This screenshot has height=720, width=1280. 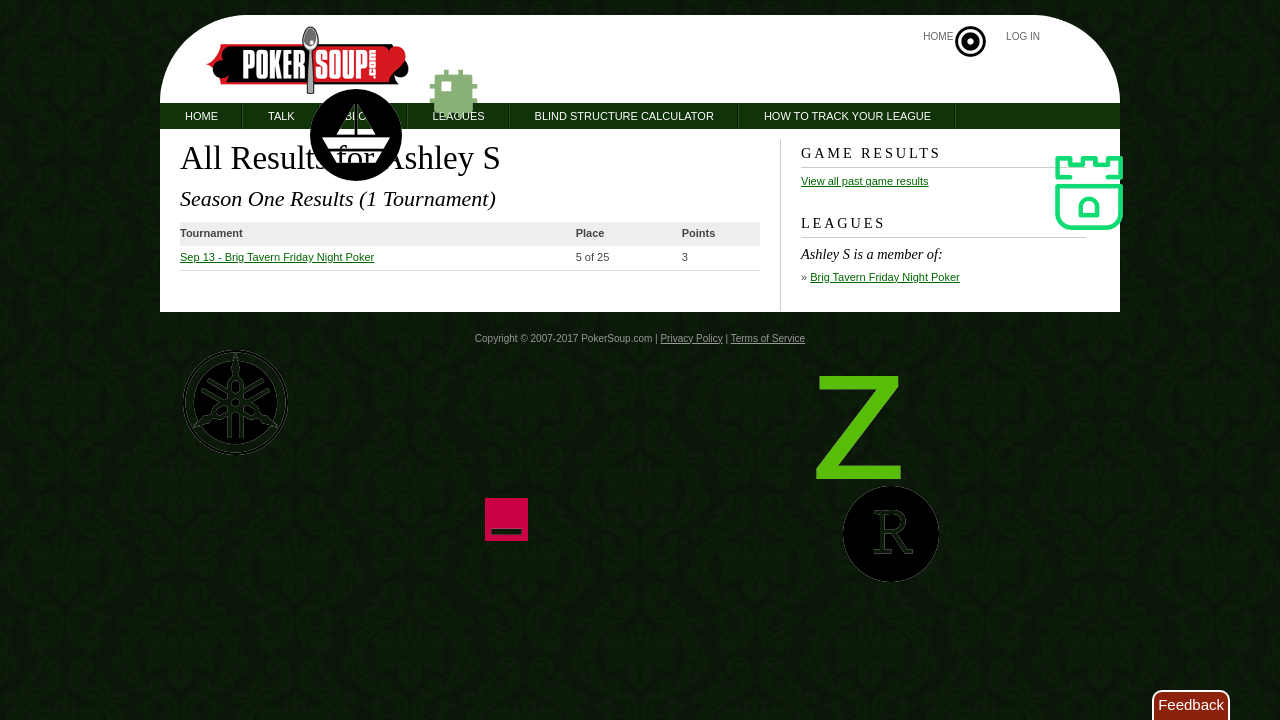 I want to click on open zotero reference manager, so click(x=858, y=427).